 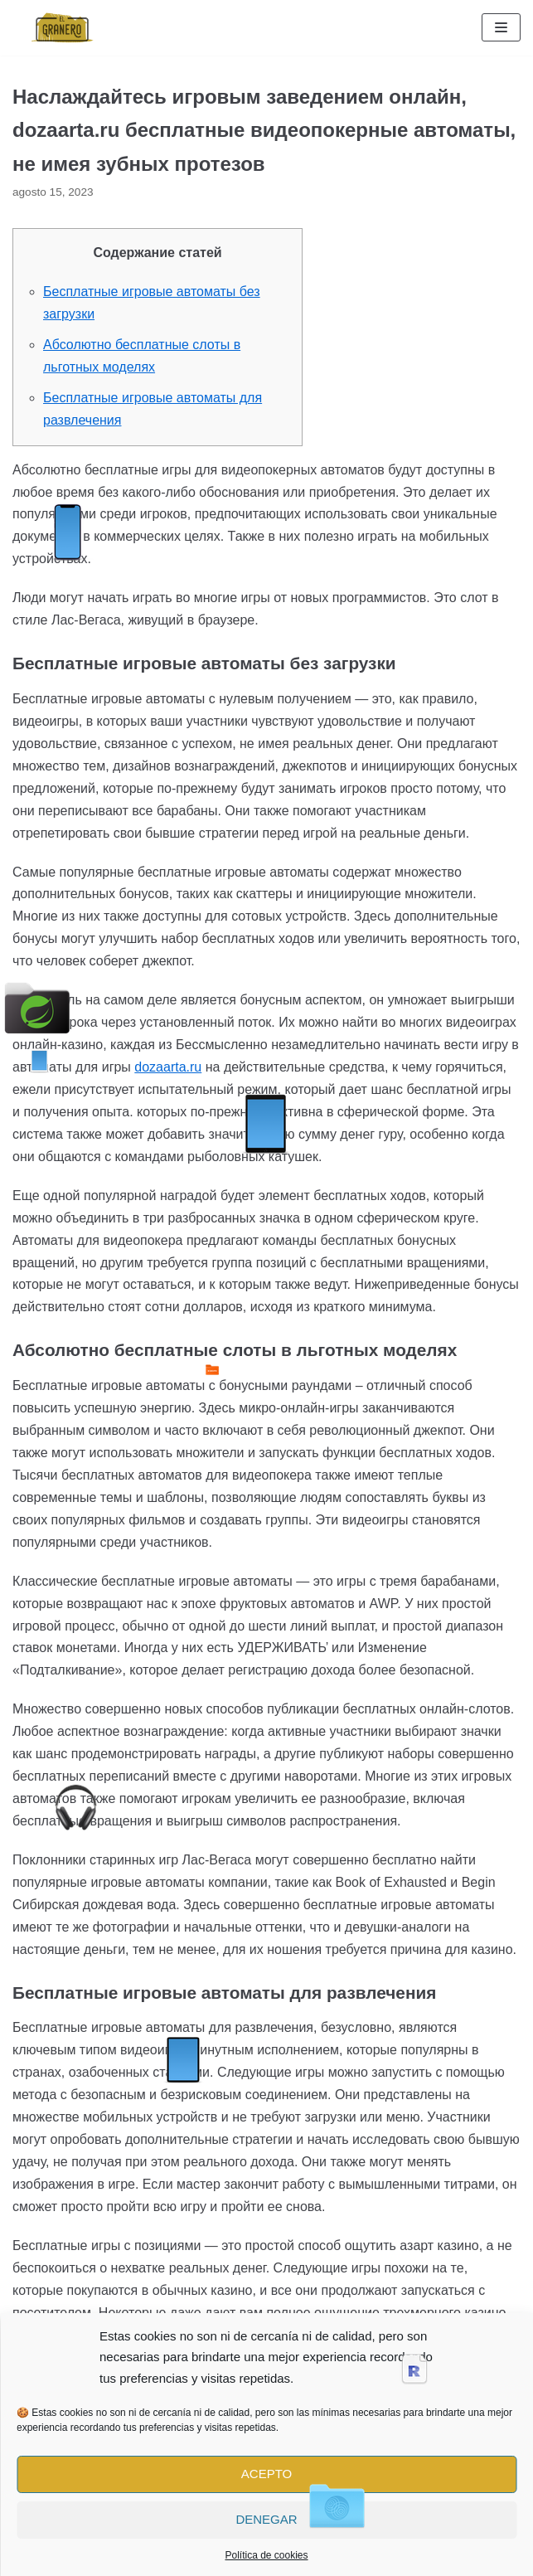 What do you see at coordinates (337, 2506) in the screenshot?
I see `open server applications folder` at bounding box center [337, 2506].